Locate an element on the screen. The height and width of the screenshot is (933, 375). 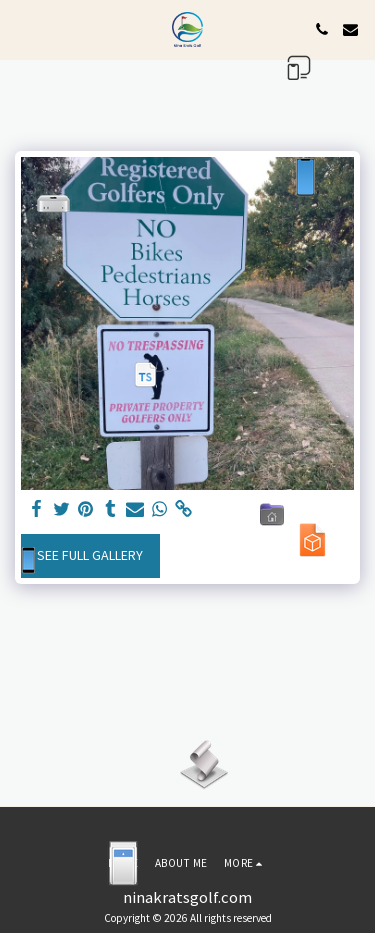
access your home folder is located at coordinates (272, 514).